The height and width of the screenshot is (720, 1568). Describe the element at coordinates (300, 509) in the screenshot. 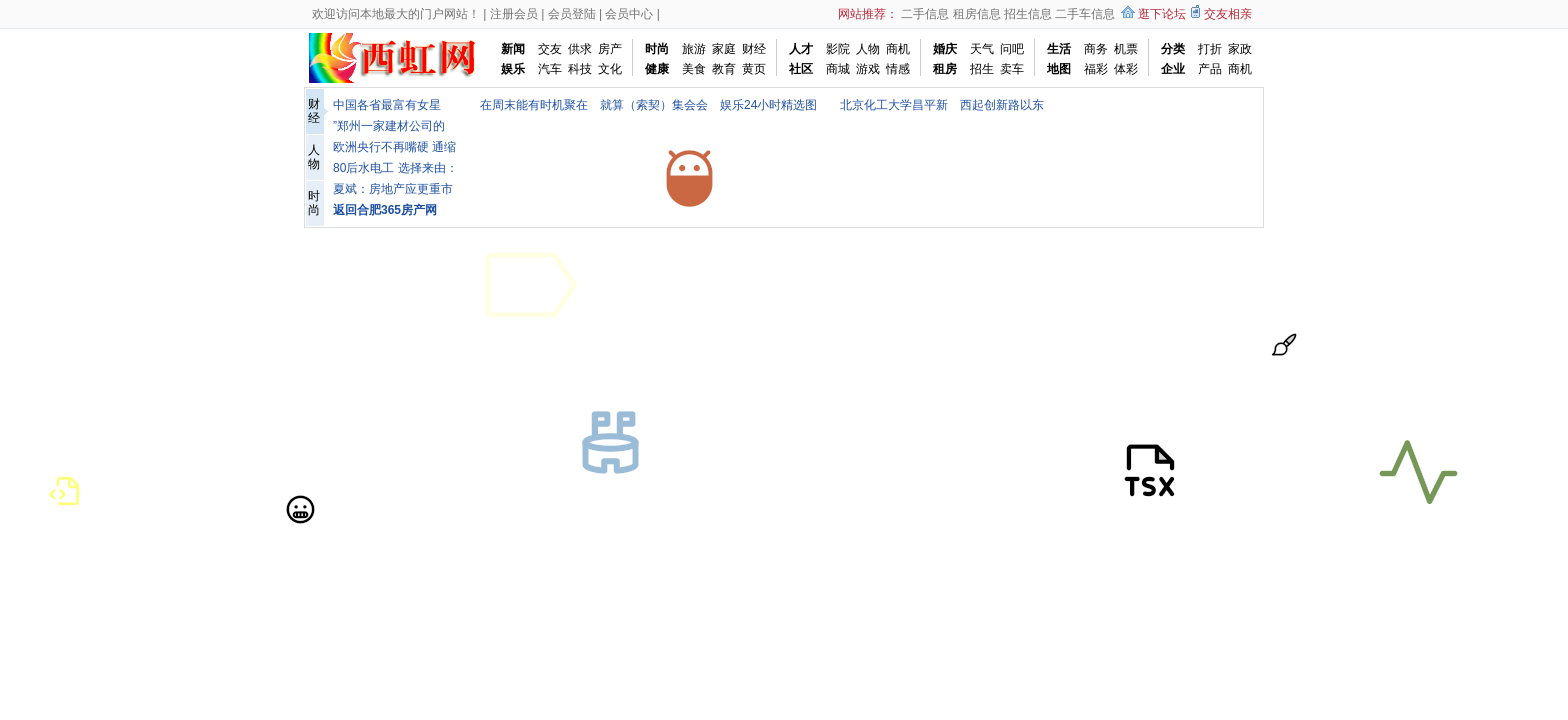

I see `indicates an awkward or uncomfortable situation` at that location.